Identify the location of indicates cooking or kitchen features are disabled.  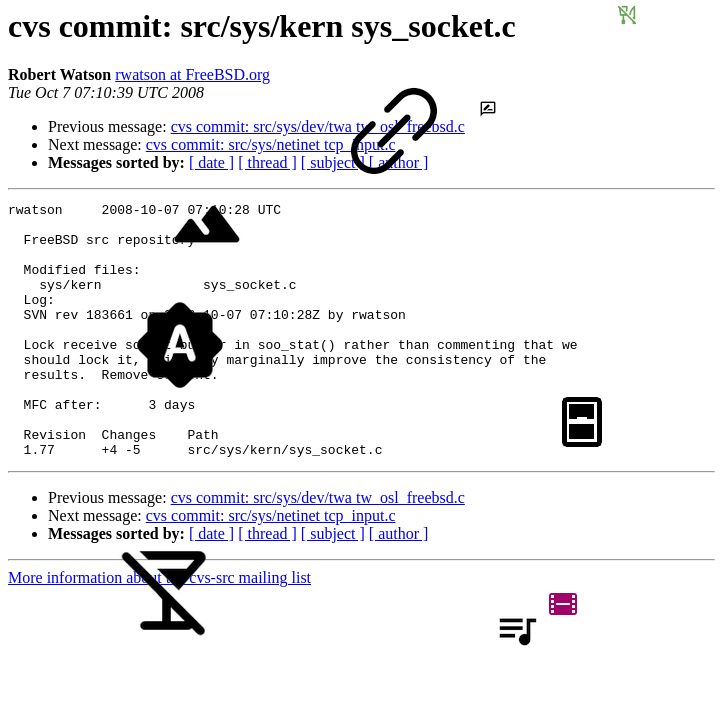
(627, 15).